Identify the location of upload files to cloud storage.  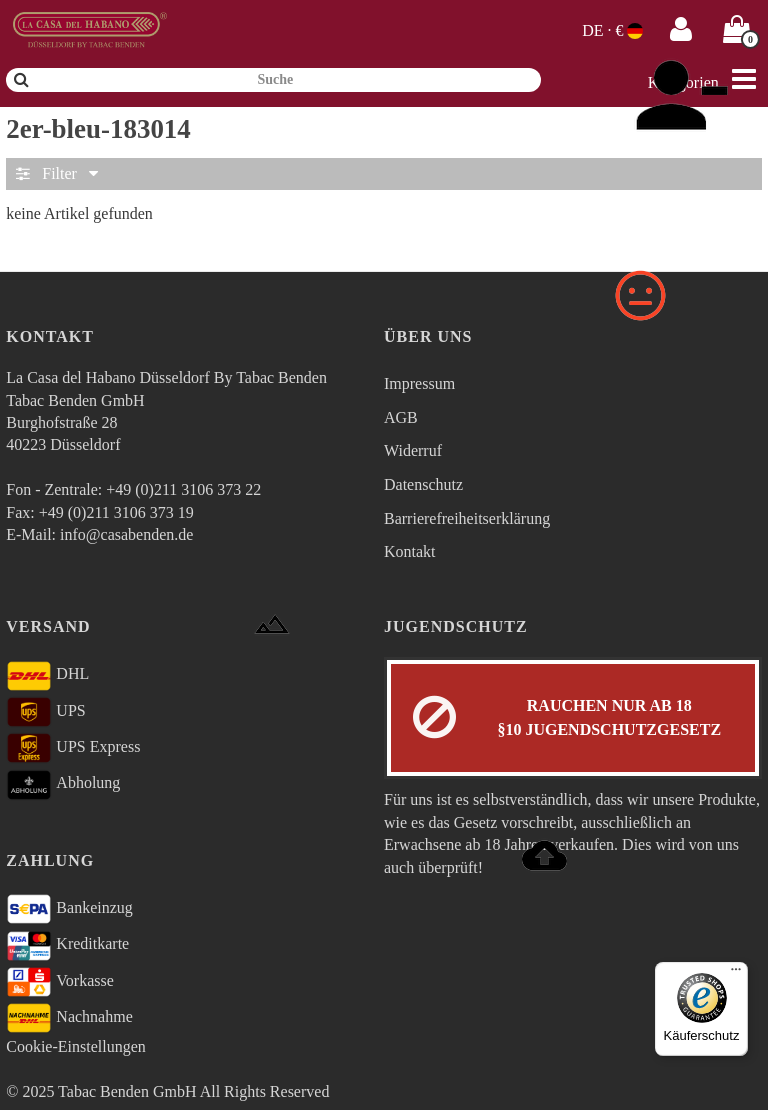
(544, 855).